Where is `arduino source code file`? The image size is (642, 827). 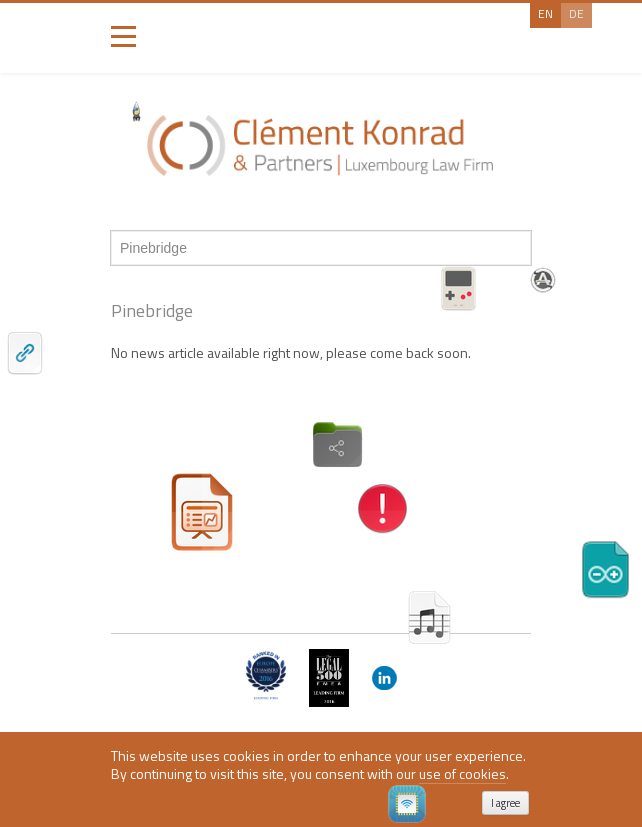
arduino source code file is located at coordinates (605, 569).